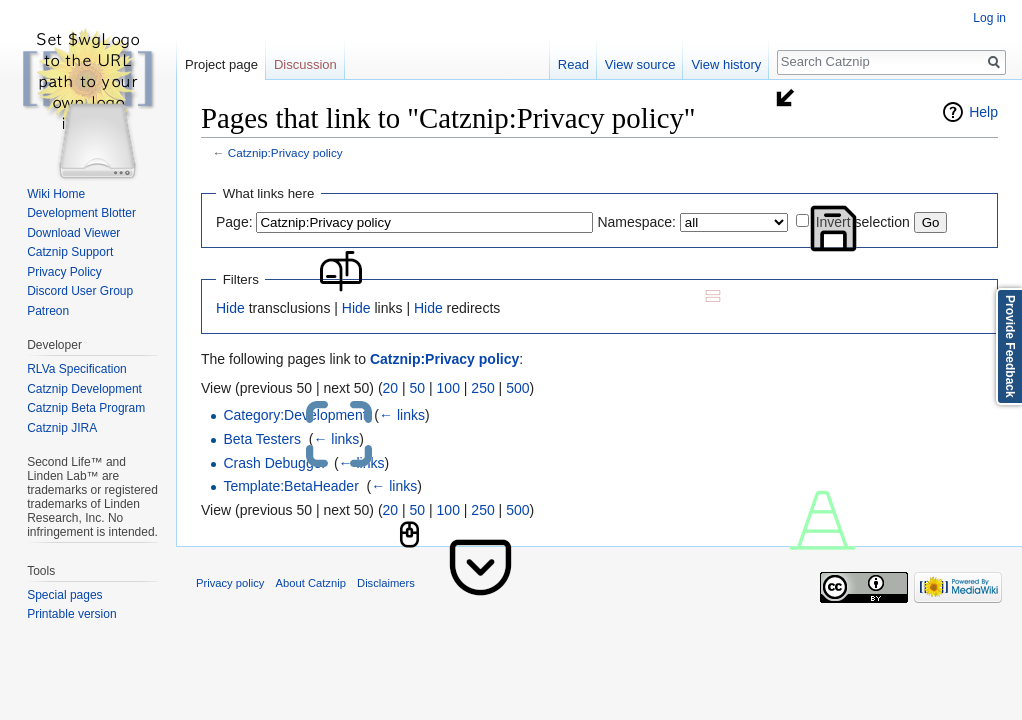  Describe the element at coordinates (97, 141) in the screenshot. I see `access scanner device settings` at that location.